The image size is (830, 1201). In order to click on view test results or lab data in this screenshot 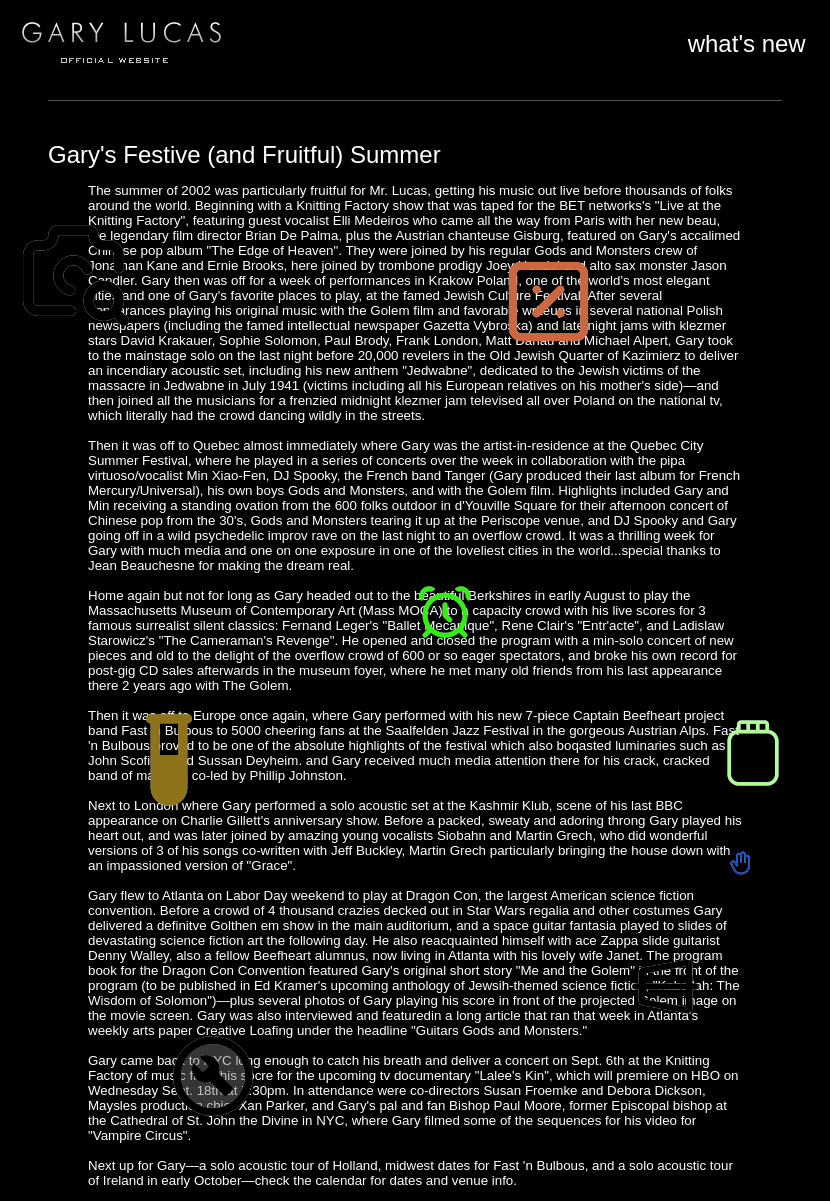, I will do `click(169, 760)`.